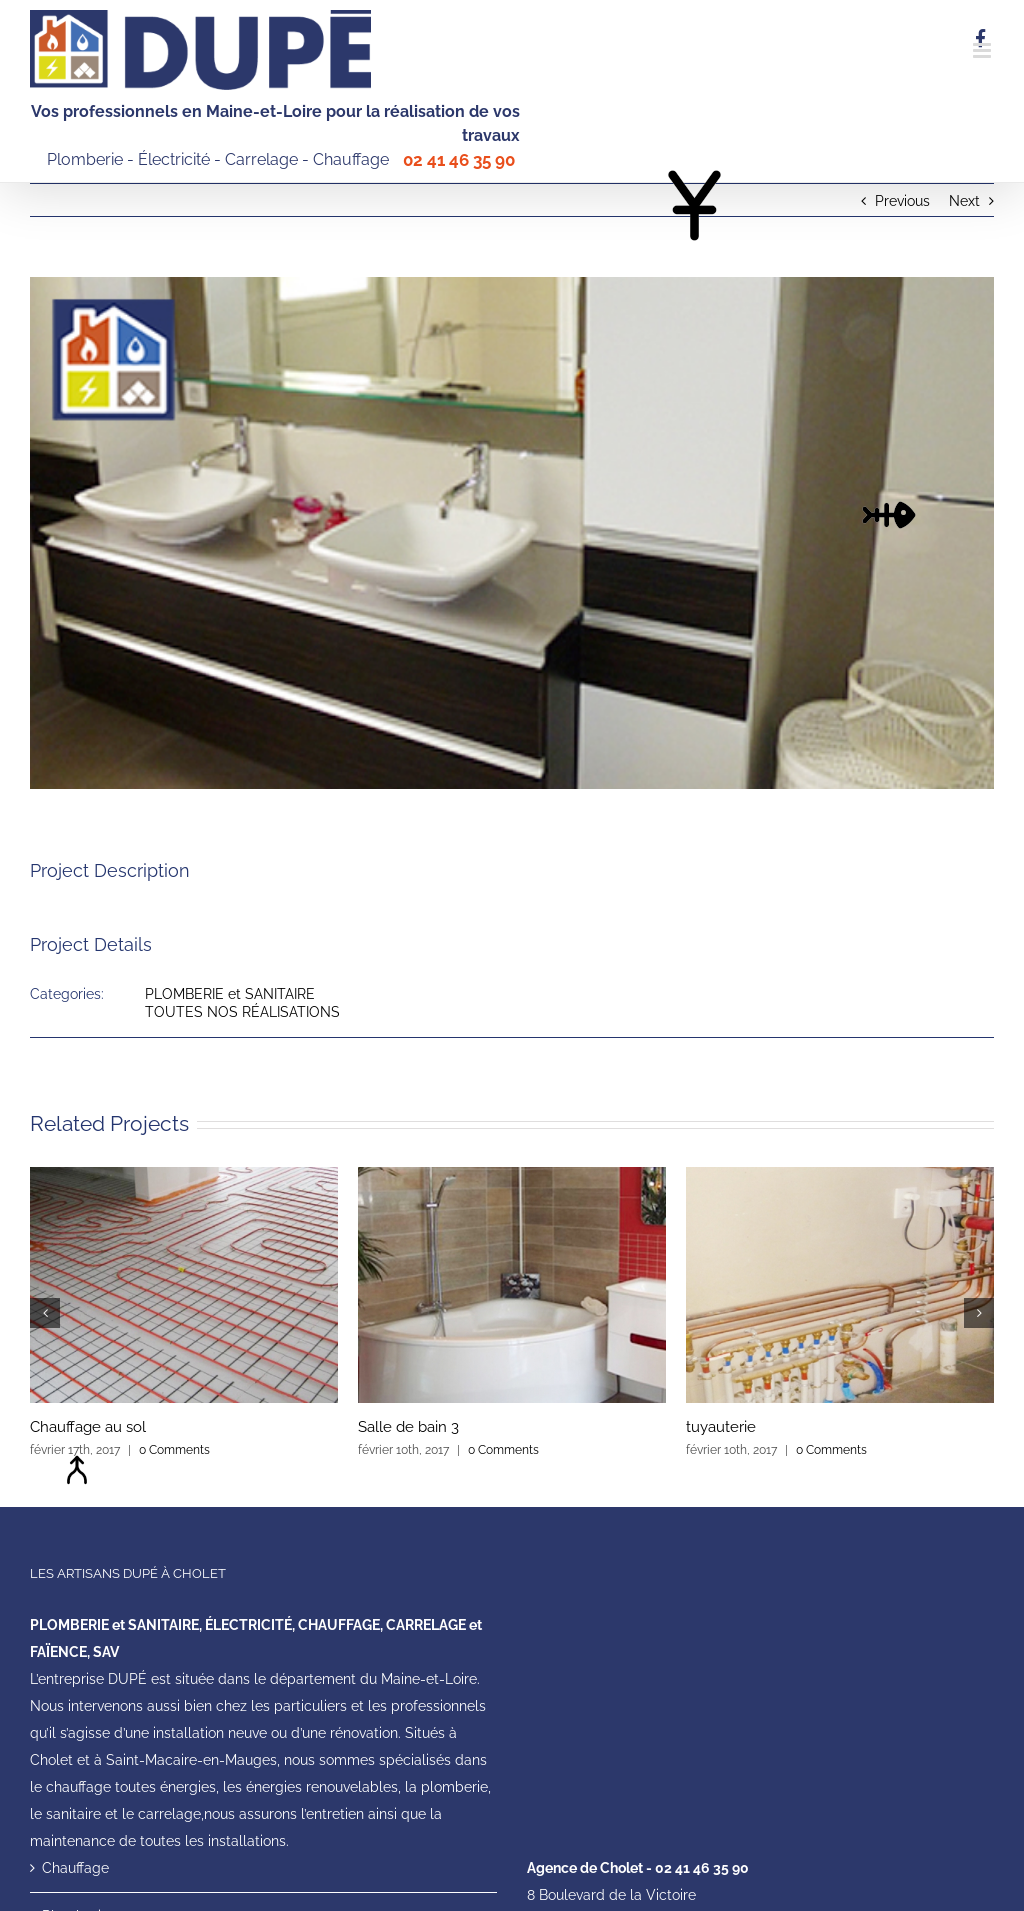  What do you see at coordinates (694, 205) in the screenshot?
I see `indicates chinese yuan currency` at bounding box center [694, 205].